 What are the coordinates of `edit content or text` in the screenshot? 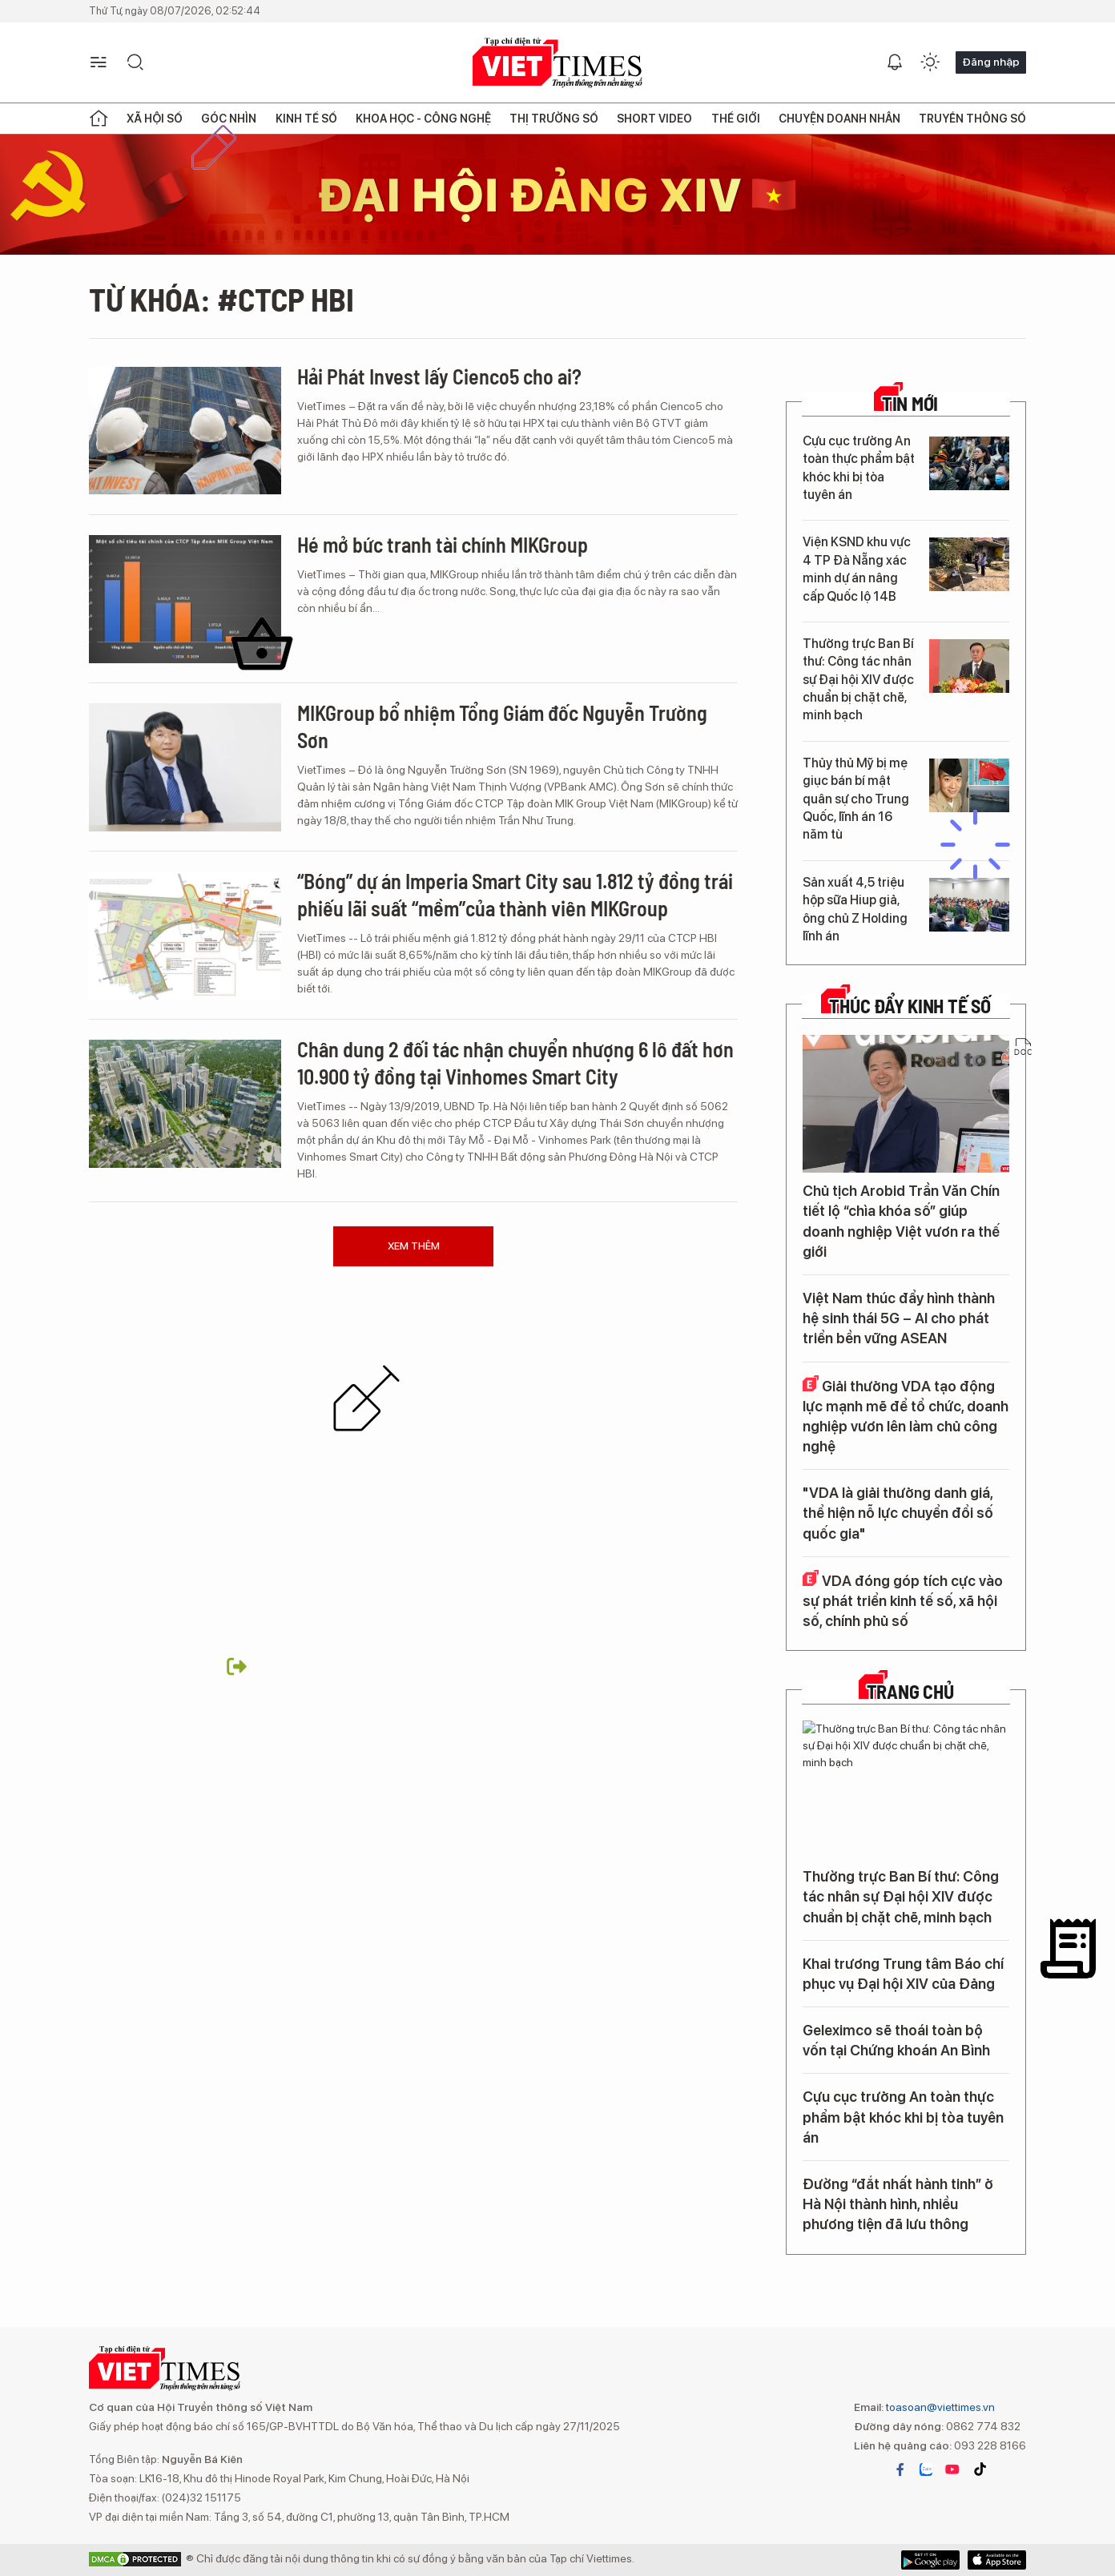 It's located at (213, 148).